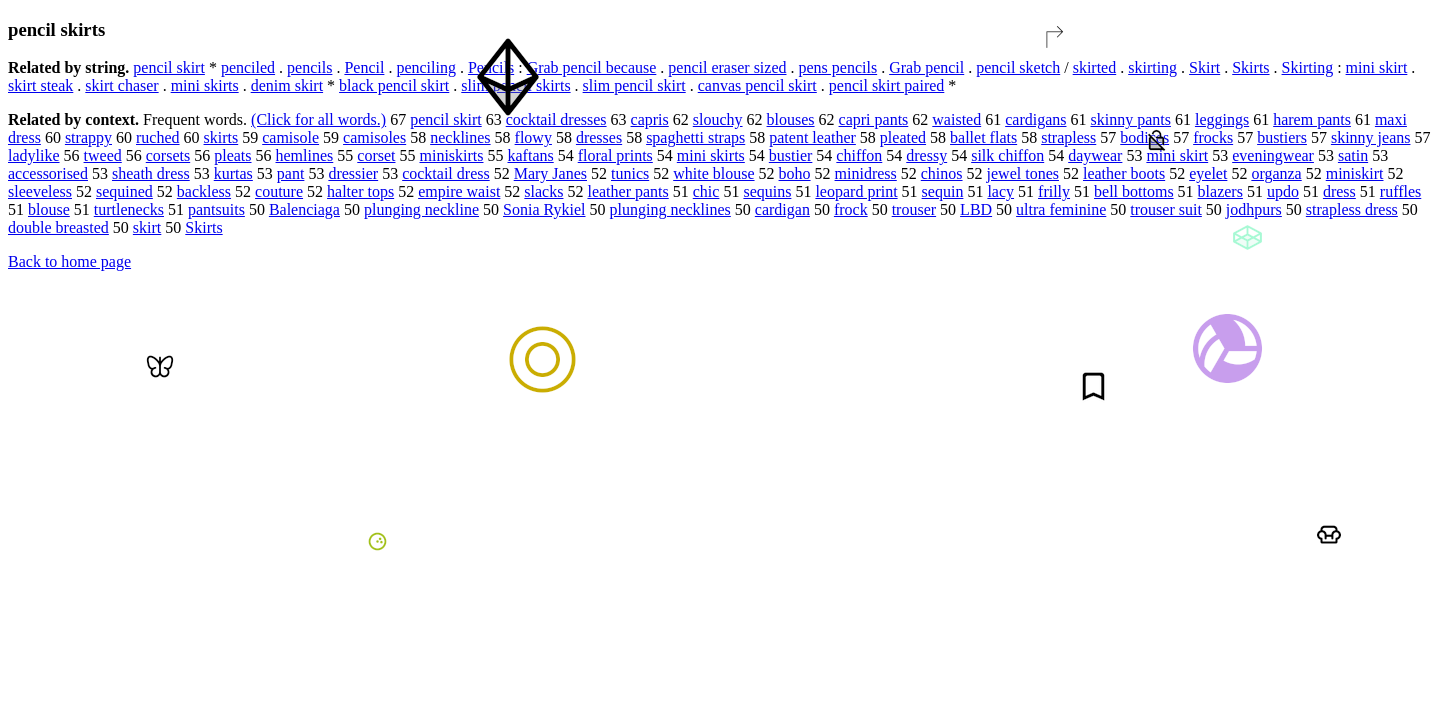 The height and width of the screenshot is (720, 1440). Describe the element at coordinates (1247, 237) in the screenshot. I see `open CodePen profile or projects` at that location.